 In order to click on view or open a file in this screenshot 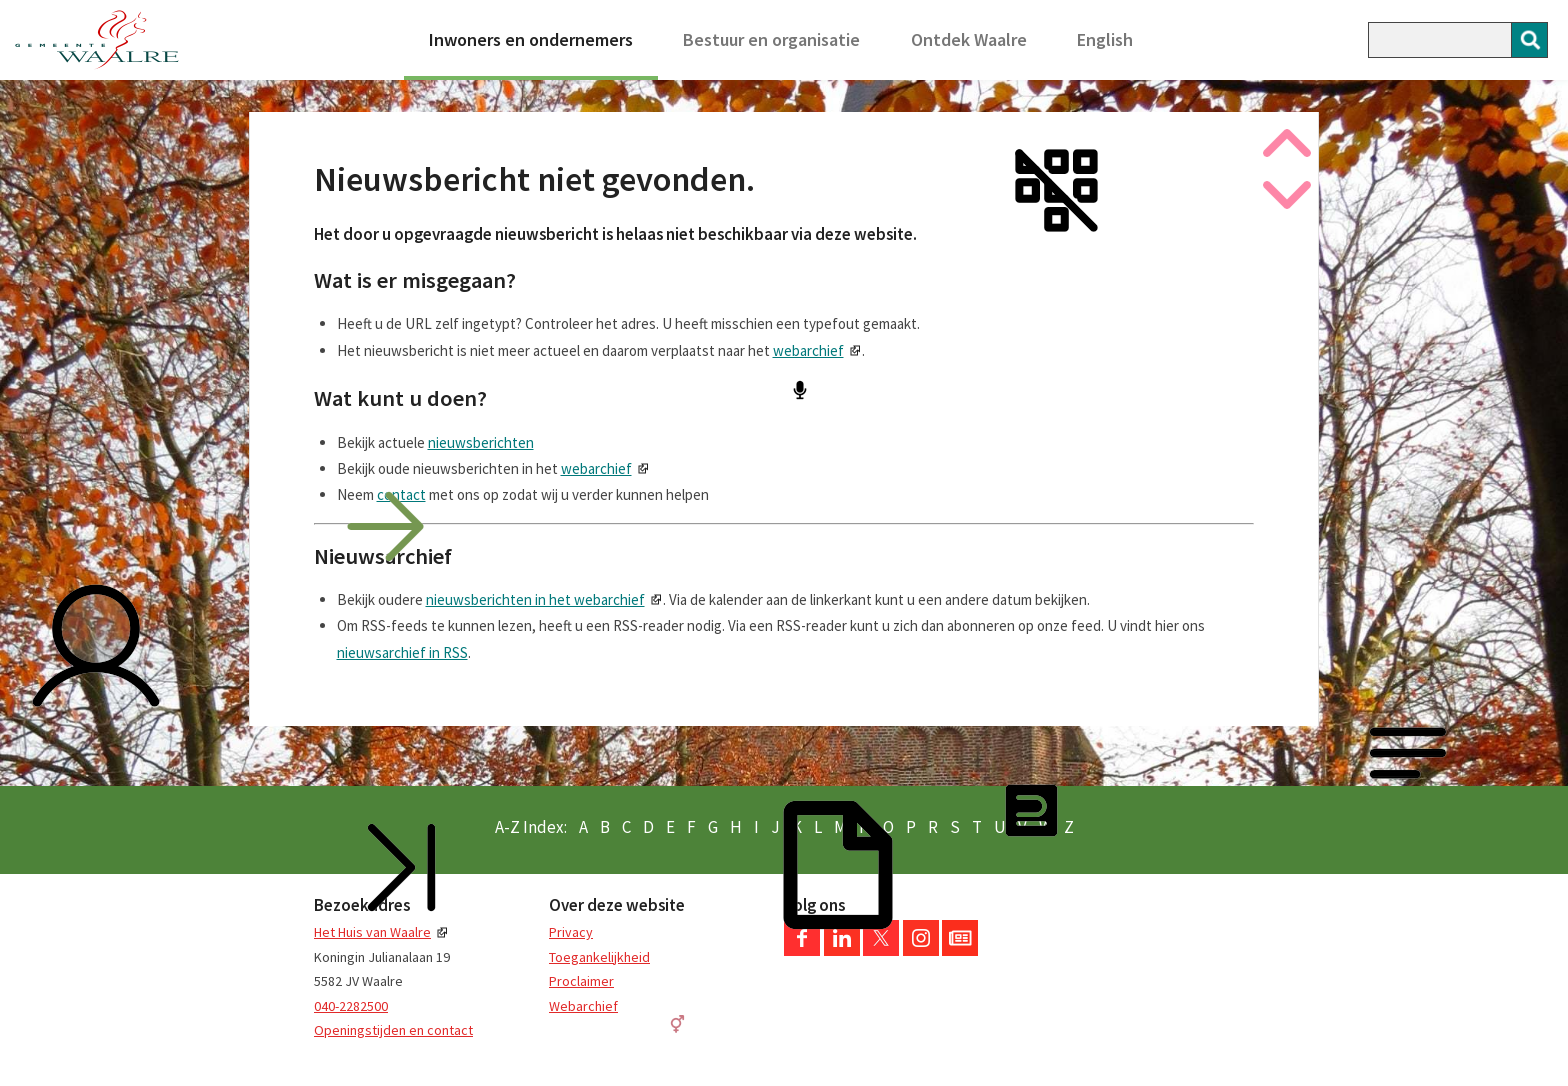, I will do `click(838, 865)`.